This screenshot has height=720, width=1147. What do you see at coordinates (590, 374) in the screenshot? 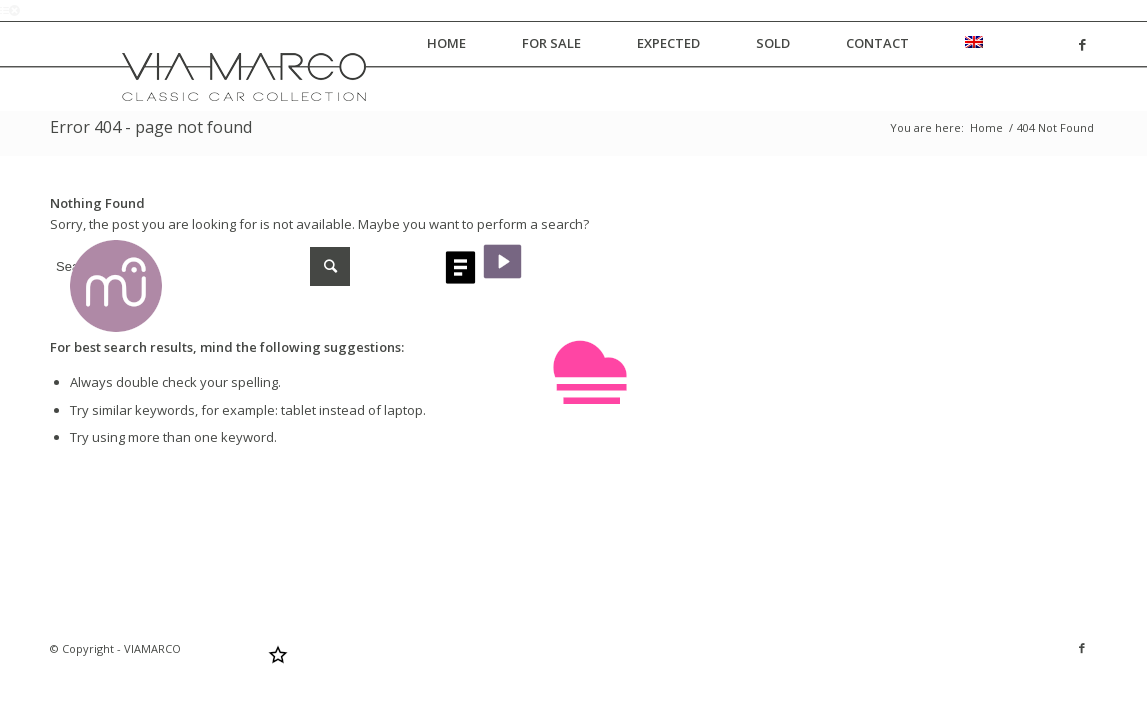
I see `indicates foggy weather conditions` at bounding box center [590, 374].